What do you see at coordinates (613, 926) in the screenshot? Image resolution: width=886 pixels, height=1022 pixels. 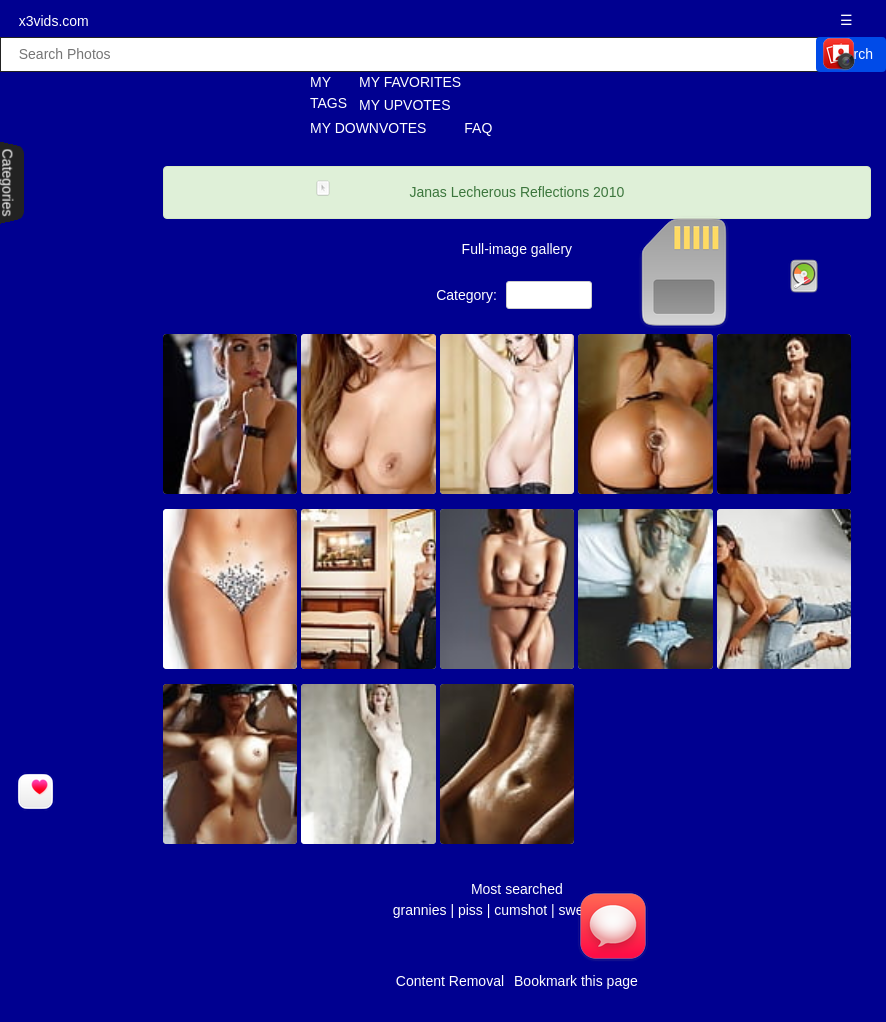 I see `open empathy messaging app` at bounding box center [613, 926].